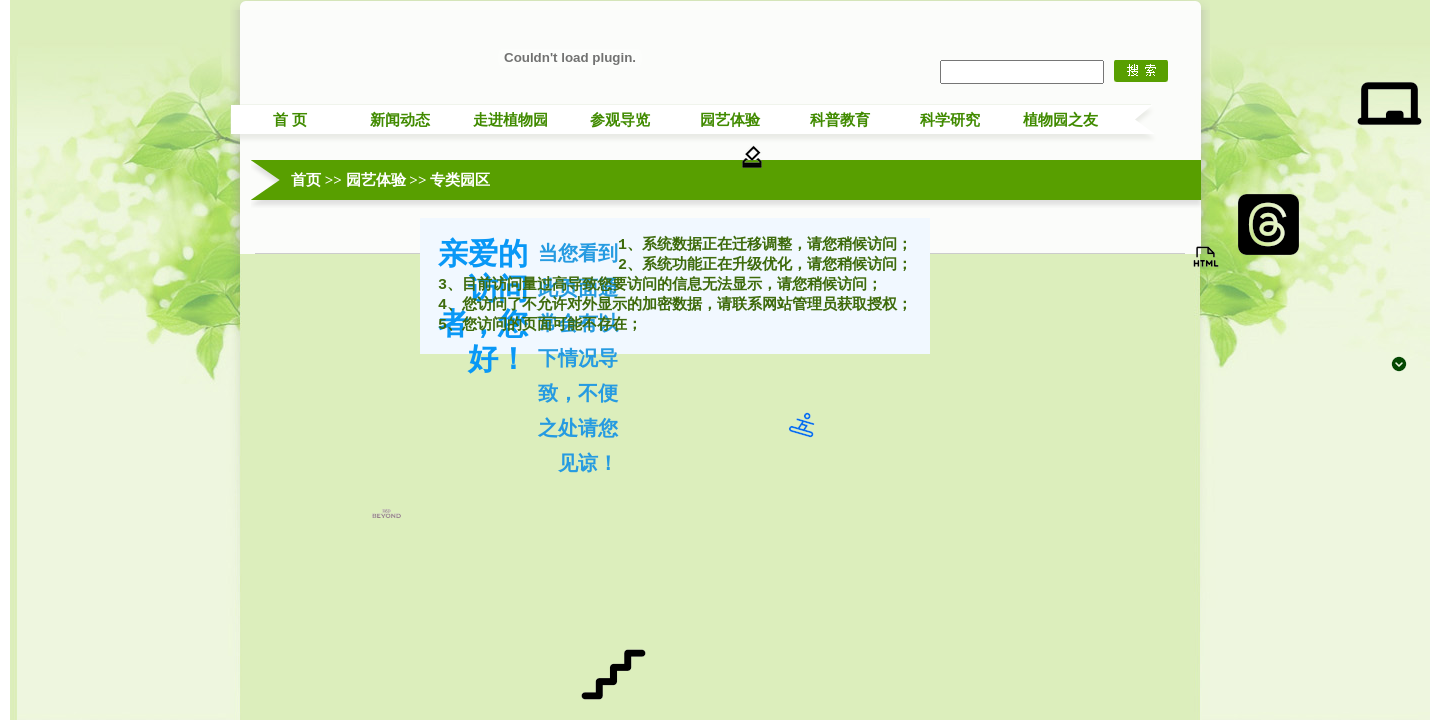 The height and width of the screenshot is (720, 1440). I want to click on open the Threads app, so click(1268, 224).